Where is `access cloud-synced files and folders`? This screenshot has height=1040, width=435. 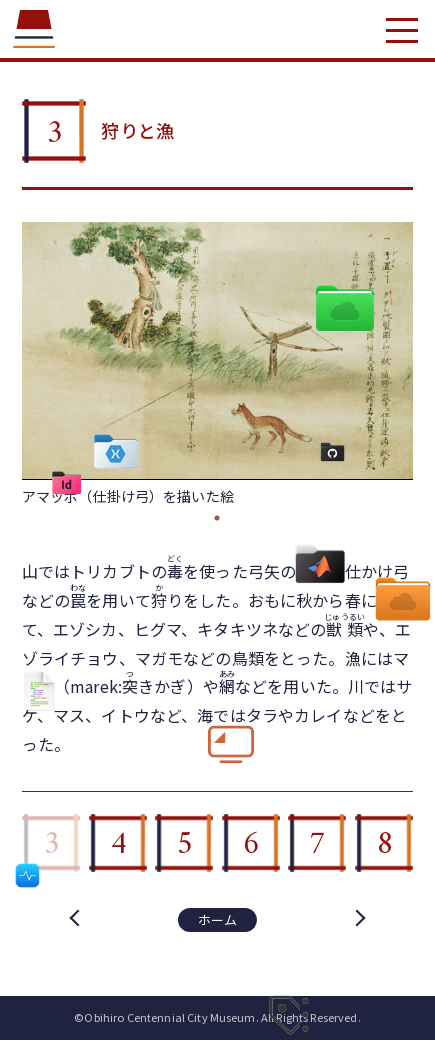 access cloud-synced files and folders is located at coordinates (403, 599).